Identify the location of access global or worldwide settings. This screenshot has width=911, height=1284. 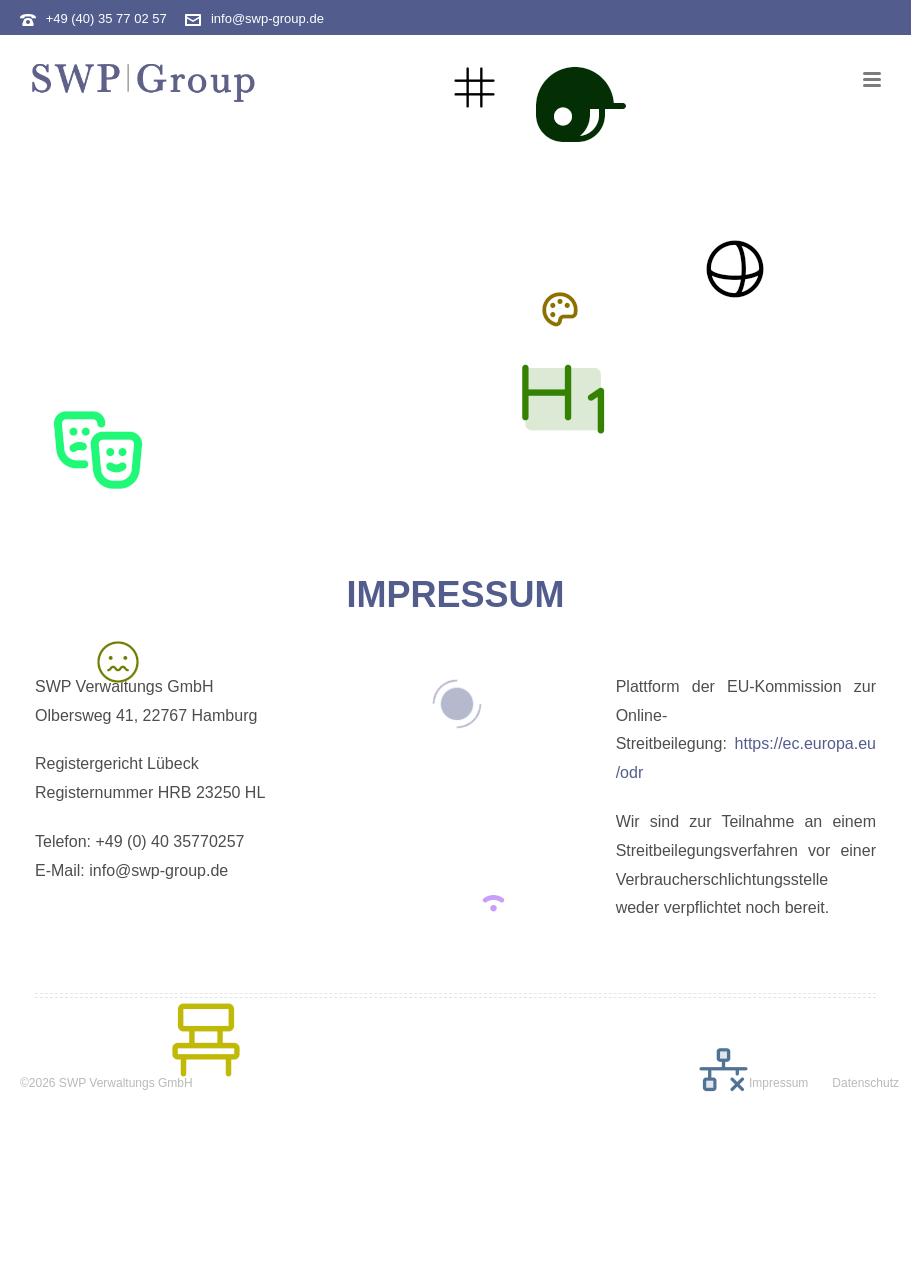
(735, 269).